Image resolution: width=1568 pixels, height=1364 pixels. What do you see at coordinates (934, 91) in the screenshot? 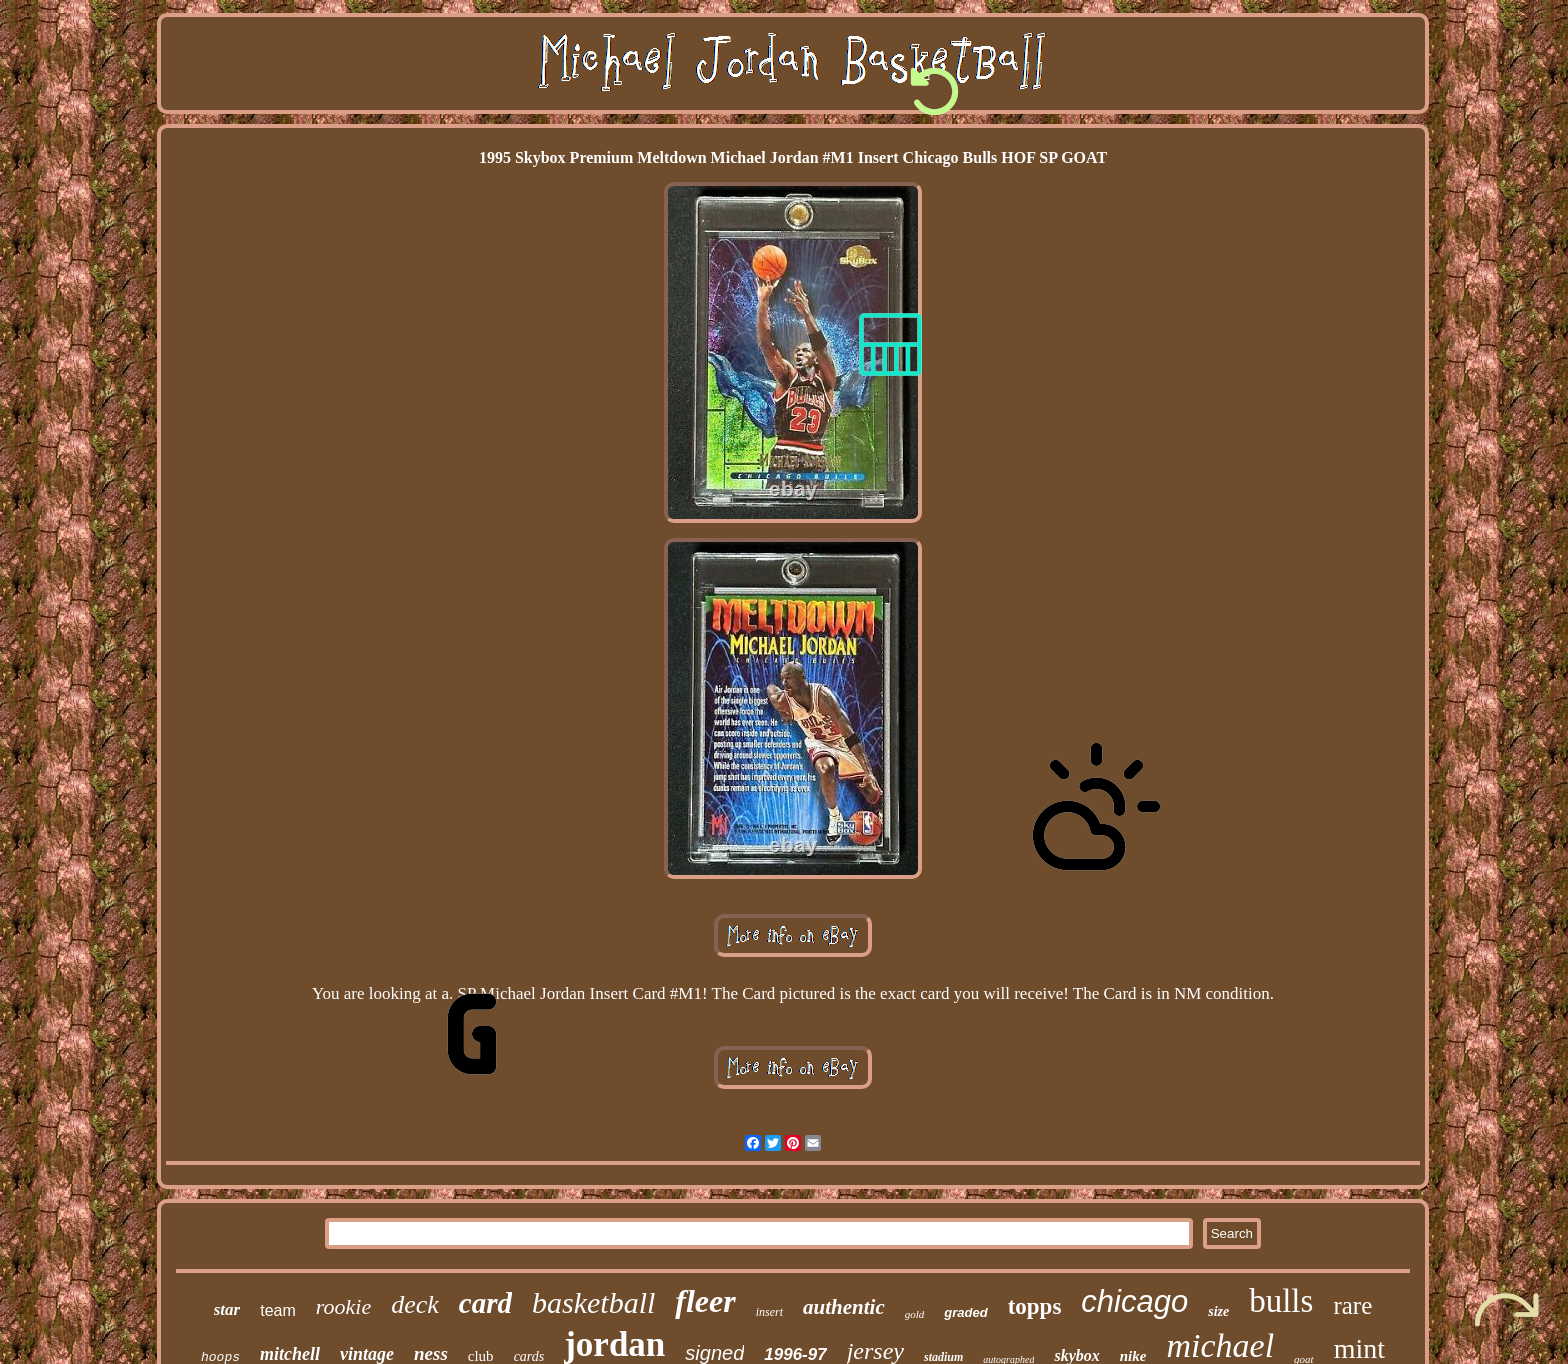
I see `undo last action` at bounding box center [934, 91].